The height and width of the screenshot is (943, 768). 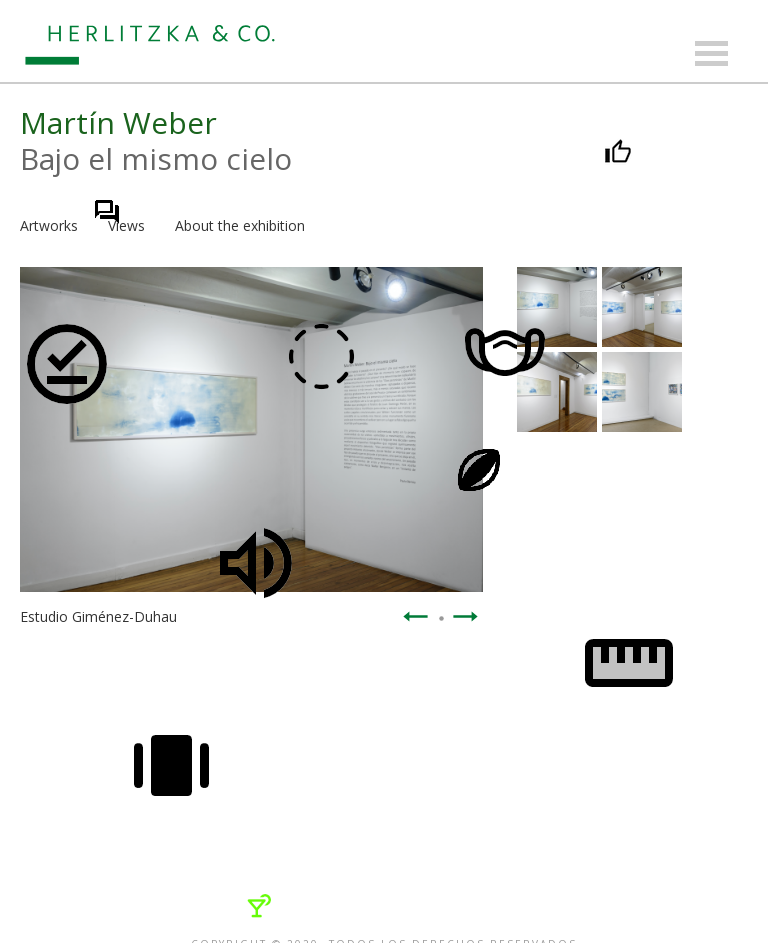 What do you see at coordinates (256, 563) in the screenshot?
I see `increase or unmute audio volume` at bounding box center [256, 563].